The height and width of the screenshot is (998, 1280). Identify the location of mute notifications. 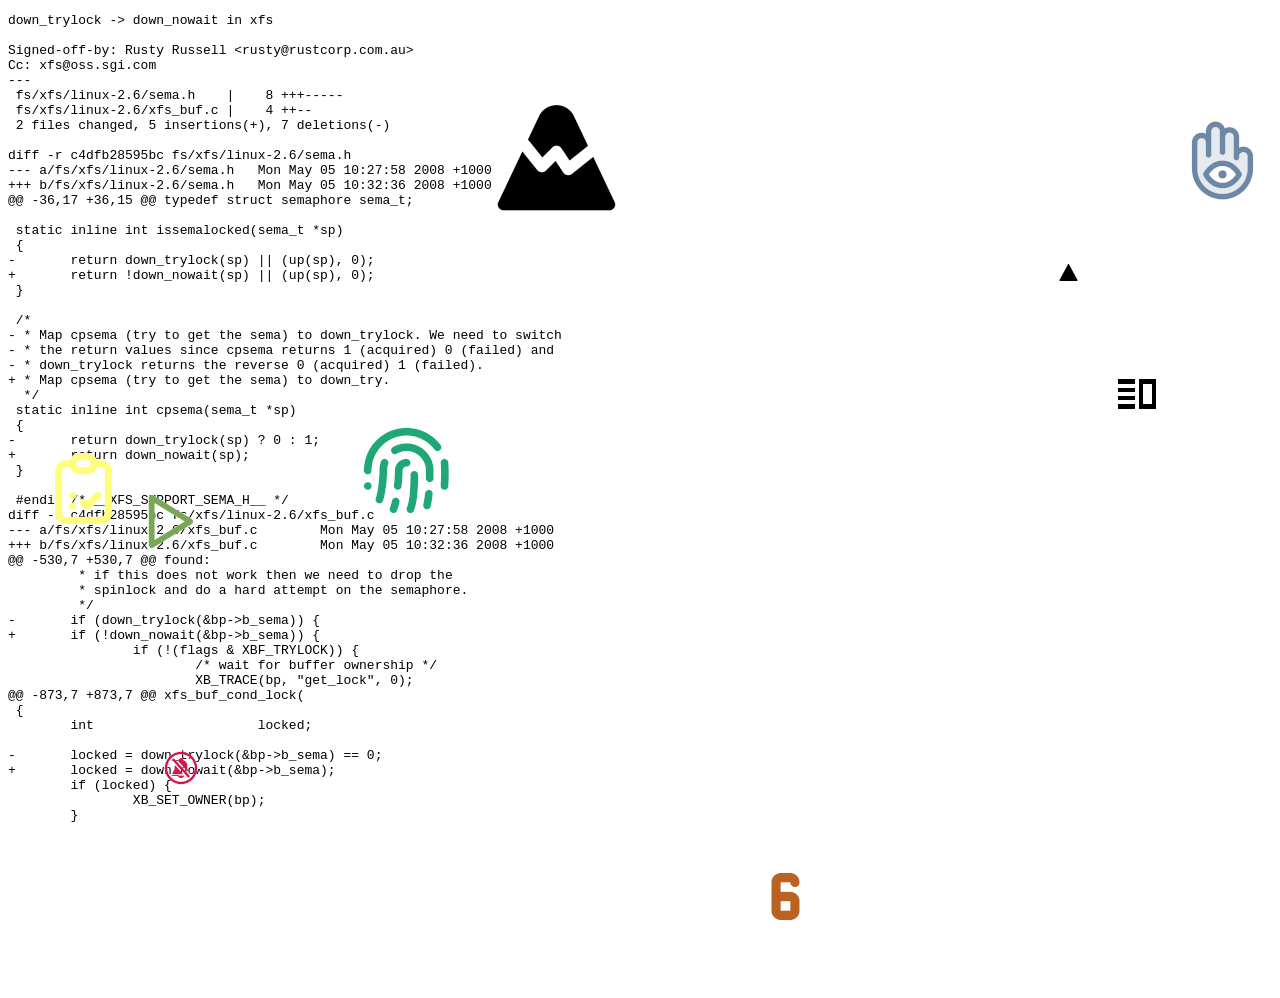
(181, 768).